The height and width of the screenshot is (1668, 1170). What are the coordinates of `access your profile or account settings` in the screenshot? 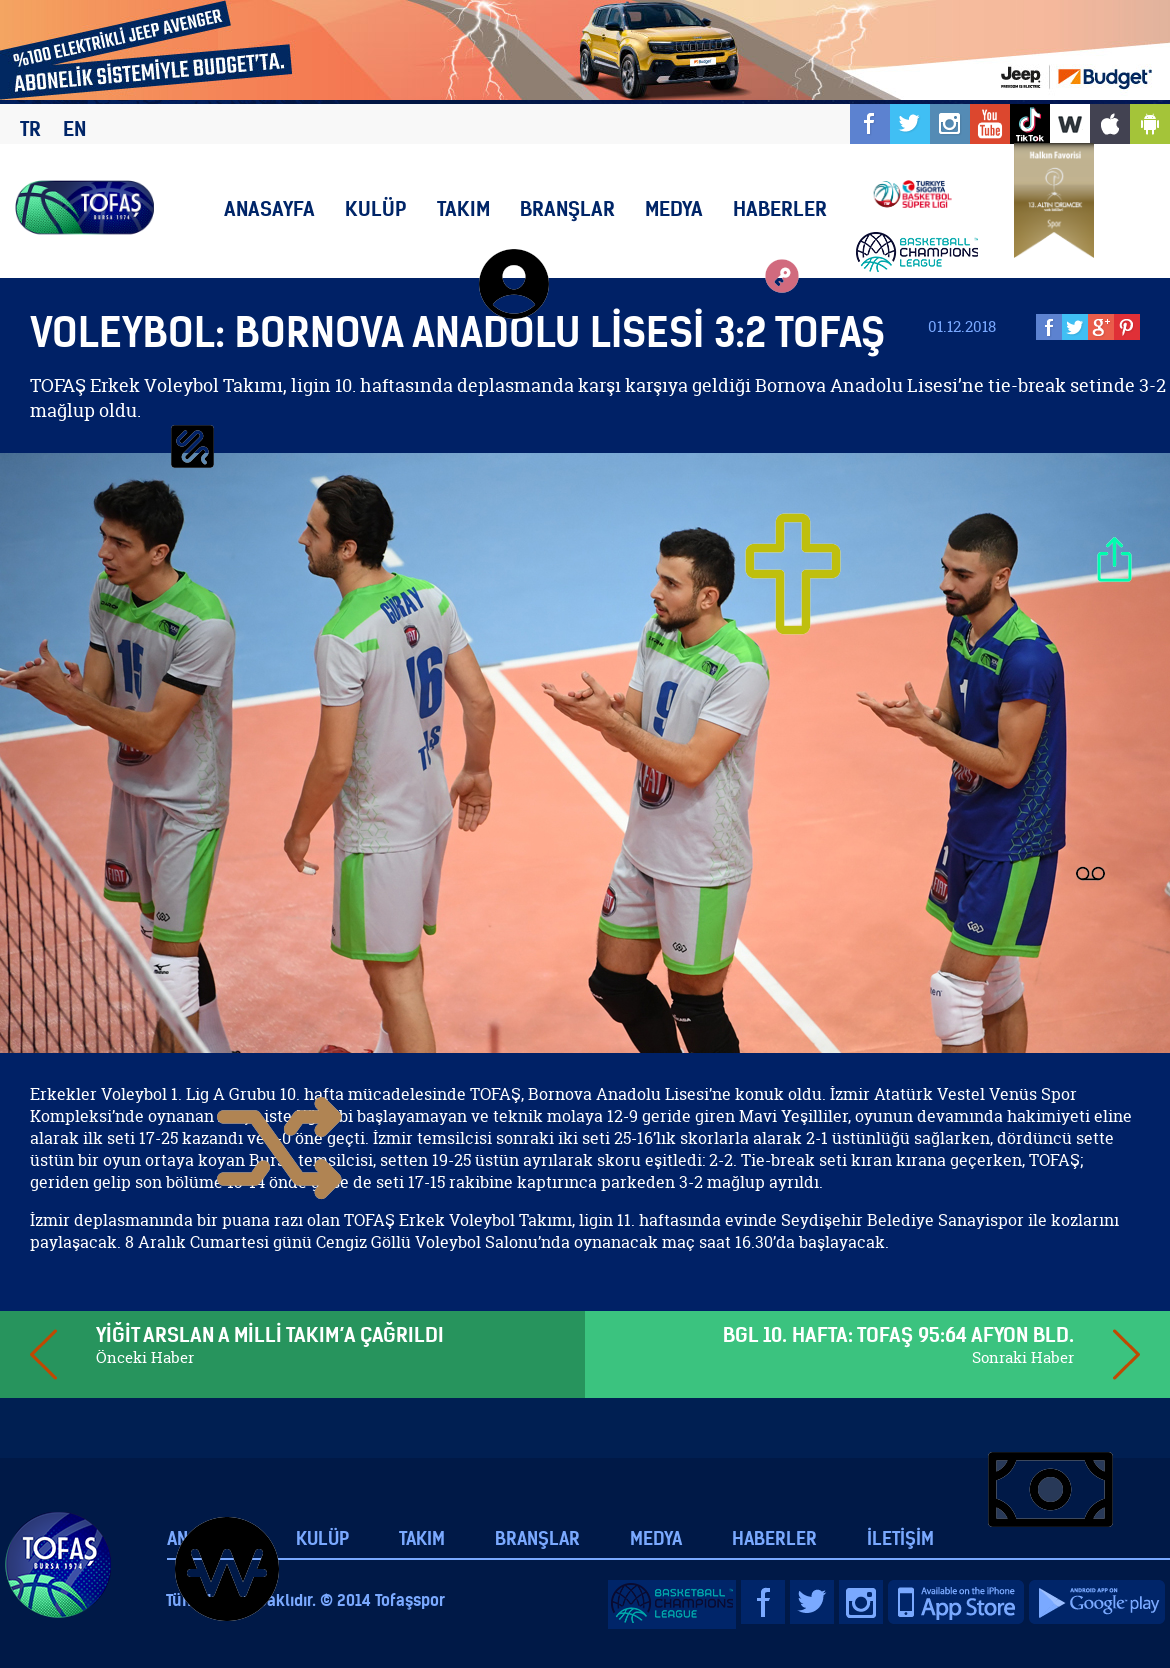 It's located at (514, 284).